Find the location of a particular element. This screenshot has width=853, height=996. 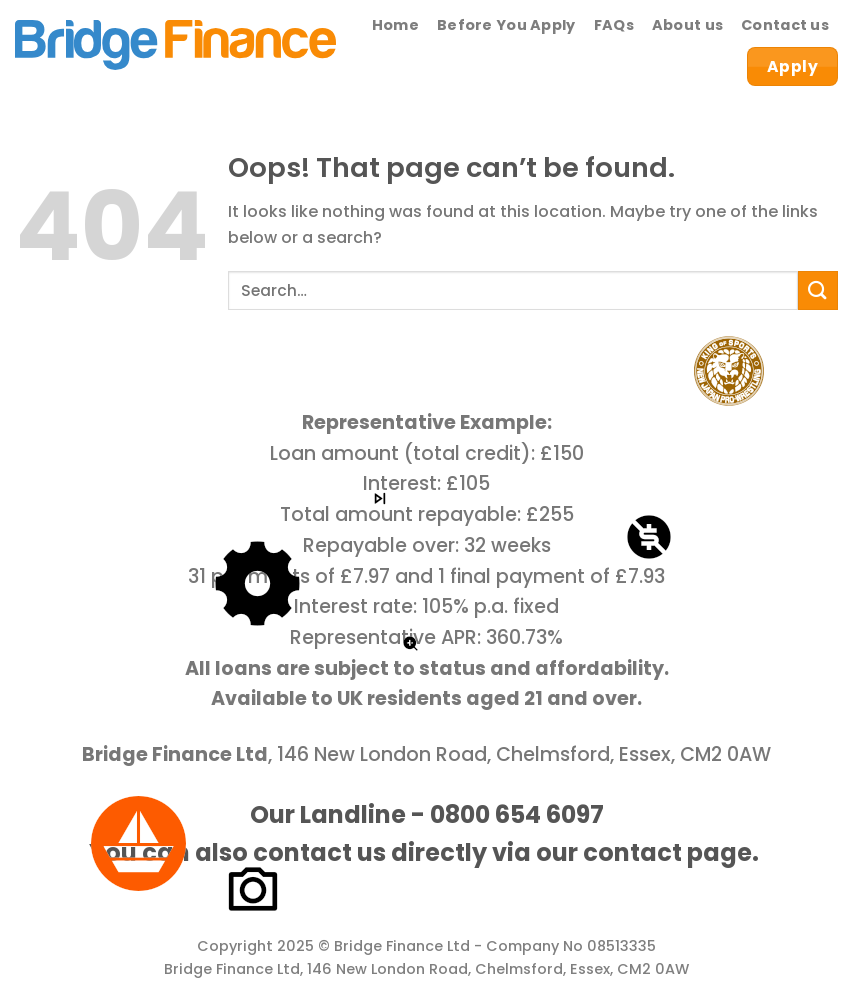

zoom in on content is located at coordinates (410, 643).